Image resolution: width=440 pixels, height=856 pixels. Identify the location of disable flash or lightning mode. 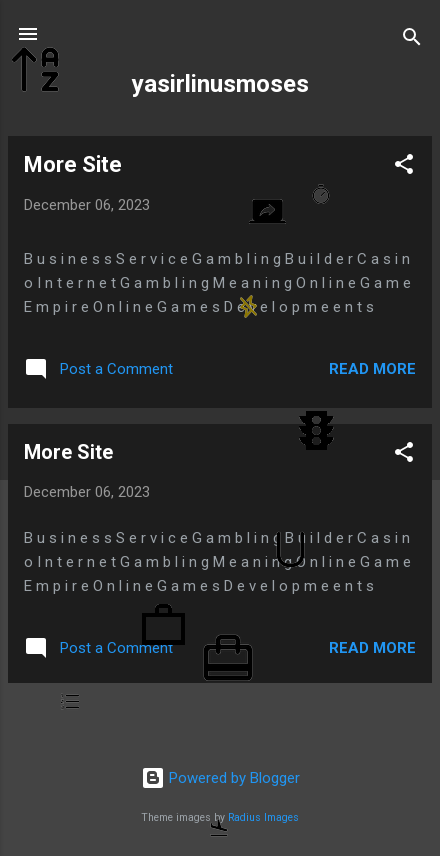
(248, 306).